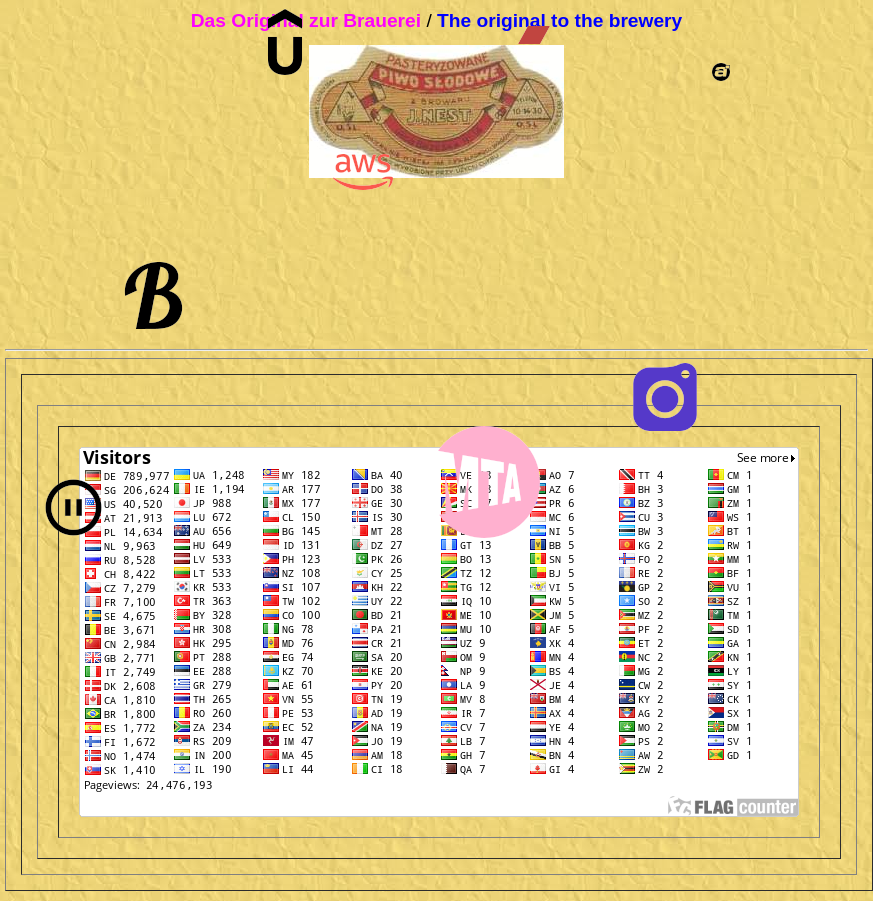 The width and height of the screenshot is (873, 901). I want to click on open the udemy app, so click(285, 42).